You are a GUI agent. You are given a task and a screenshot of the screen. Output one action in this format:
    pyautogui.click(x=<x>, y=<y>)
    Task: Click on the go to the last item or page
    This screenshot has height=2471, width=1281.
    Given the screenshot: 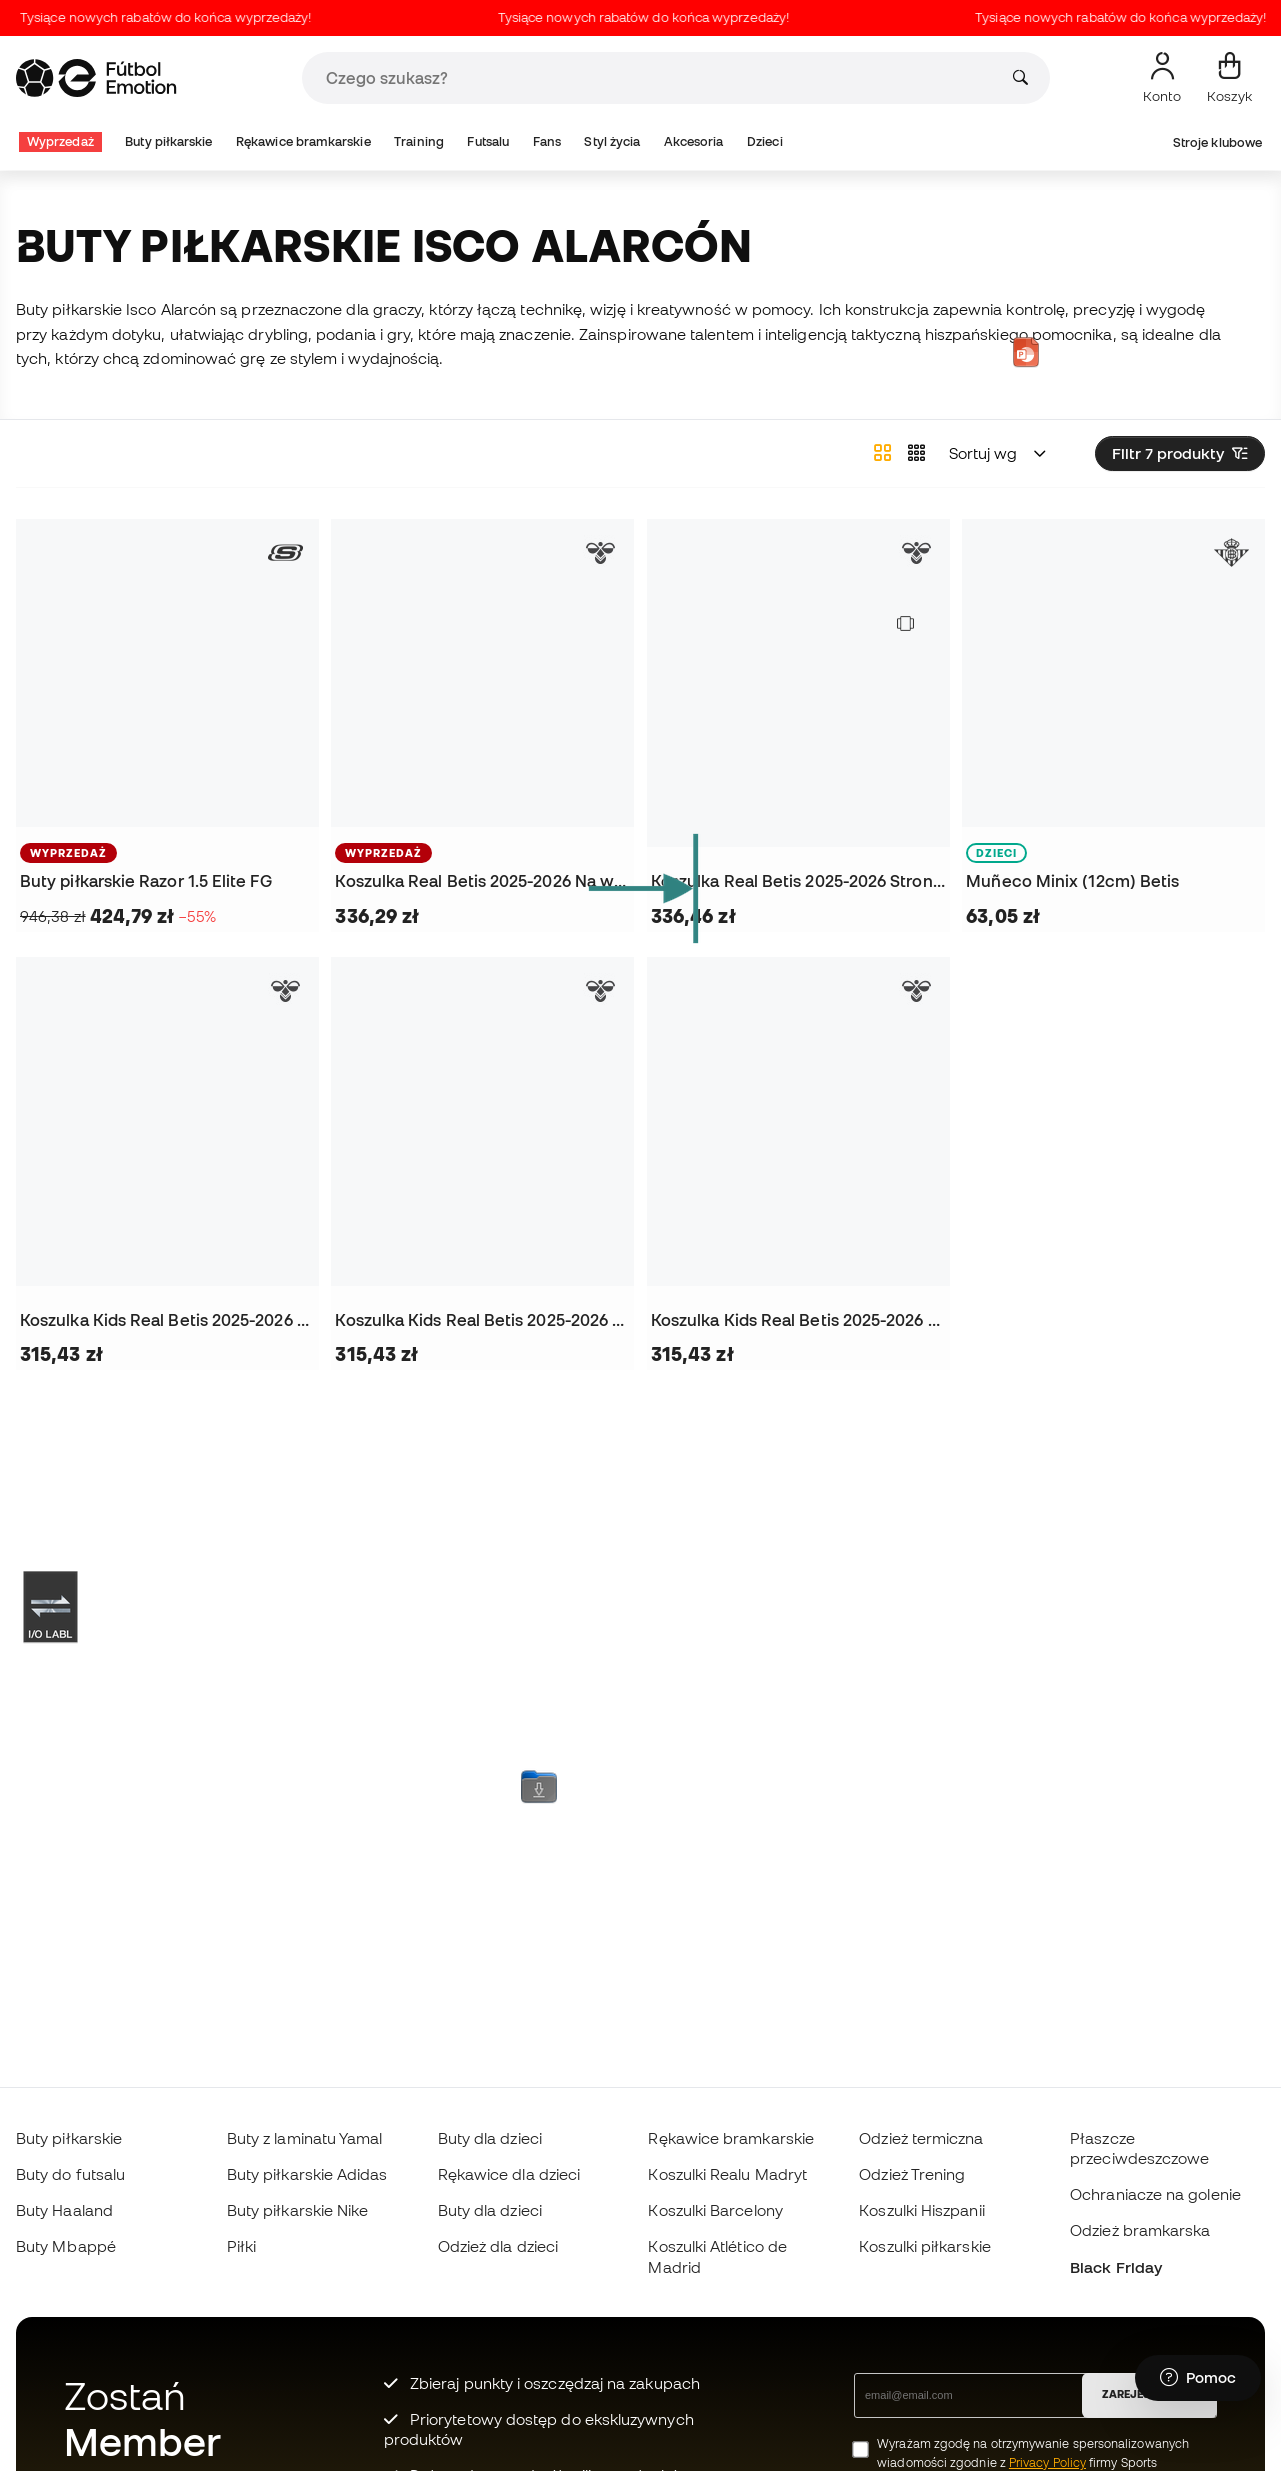 What is the action you would take?
    pyautogui.click(x=643, y=888)
    